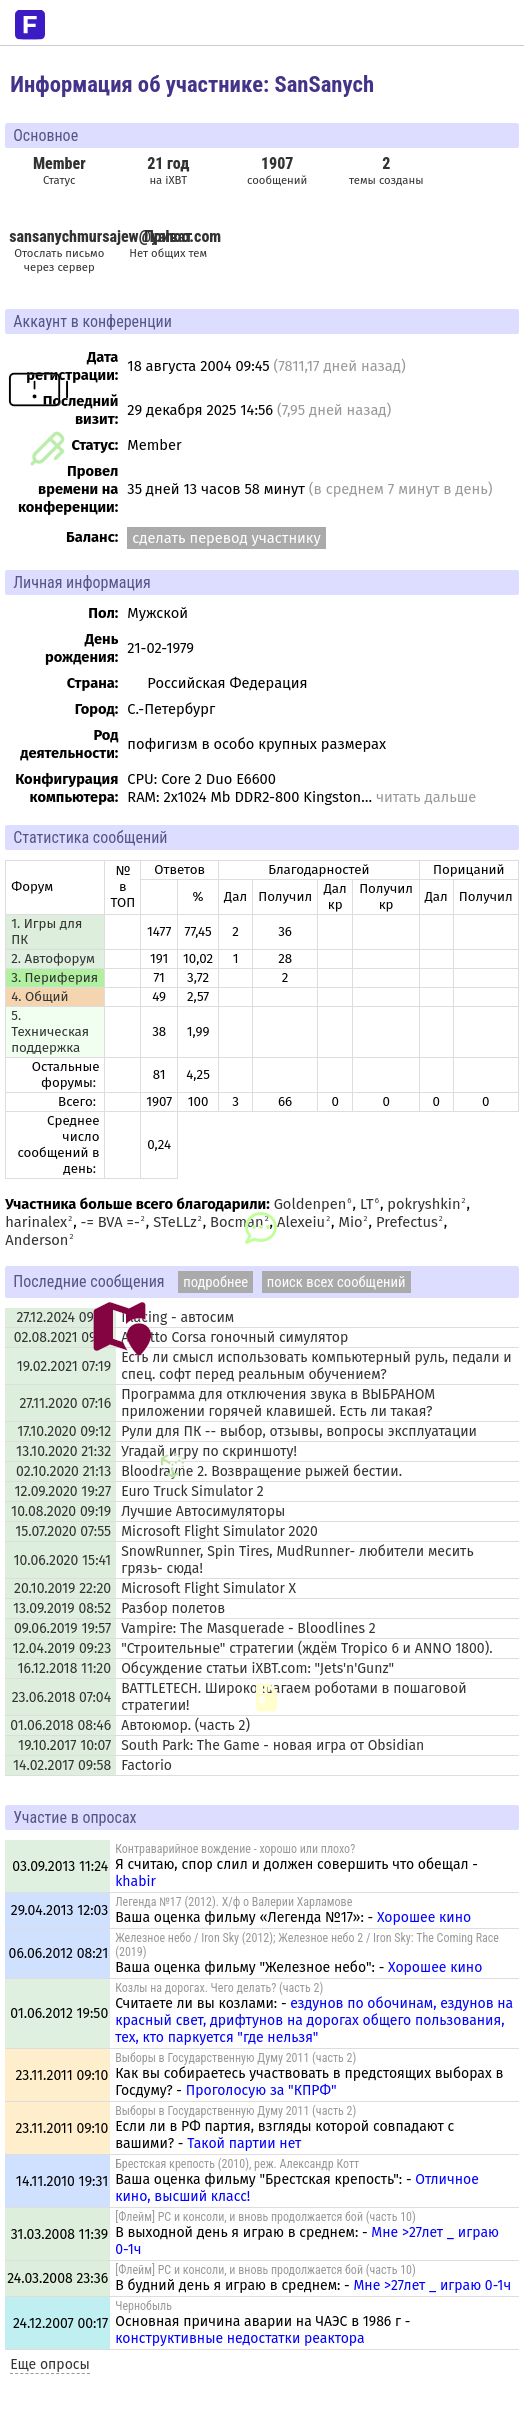 This screenshot has width=524, height=2409. Describe the element at coordinates (266, 1697) in the screenshot. I see `compress or zip files` at that location.